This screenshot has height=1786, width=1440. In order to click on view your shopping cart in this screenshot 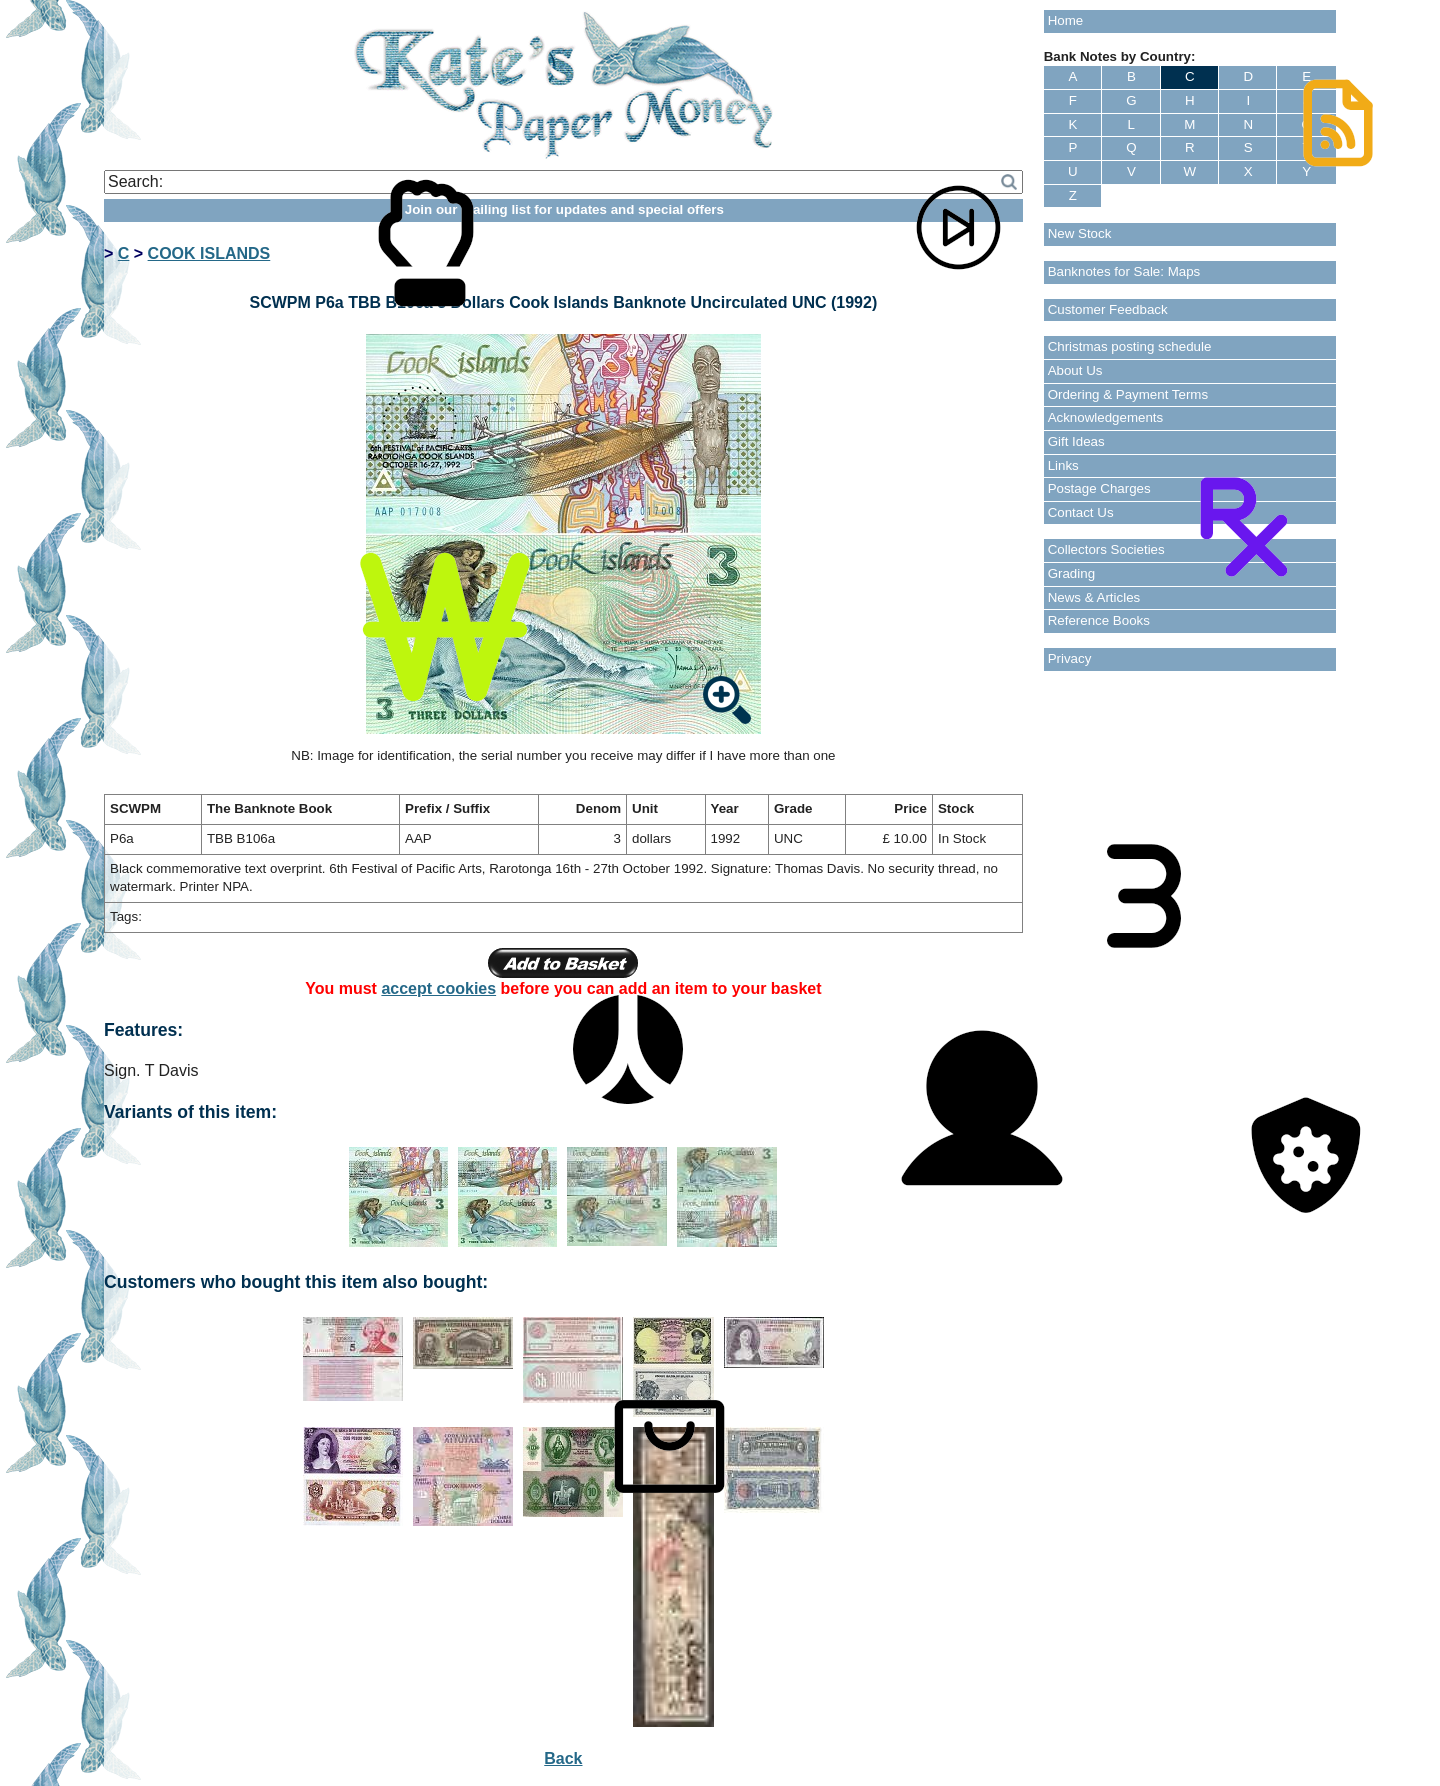, I will do `click(669, 1446)`.